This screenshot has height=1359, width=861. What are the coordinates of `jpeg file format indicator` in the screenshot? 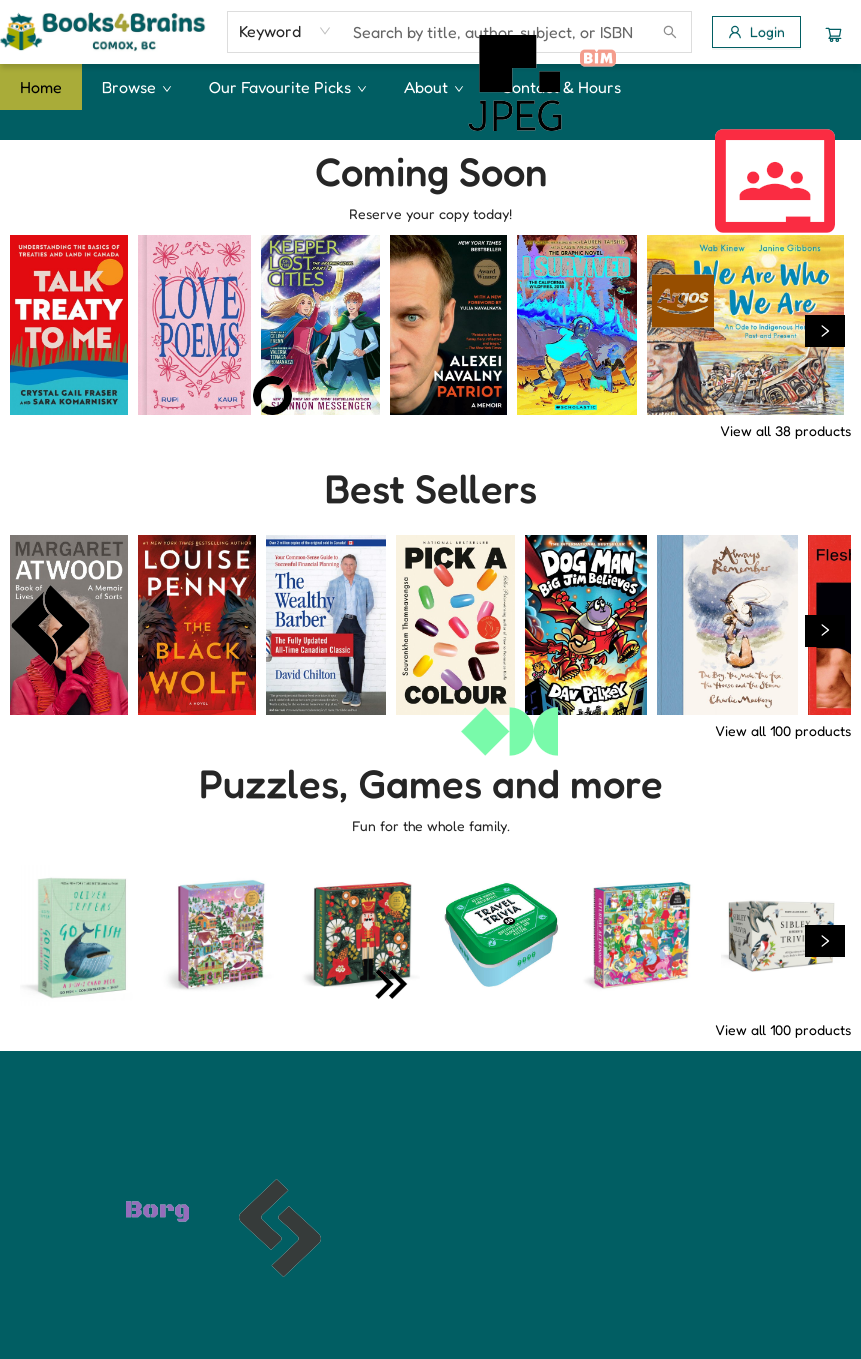 It's located at (515, 83).